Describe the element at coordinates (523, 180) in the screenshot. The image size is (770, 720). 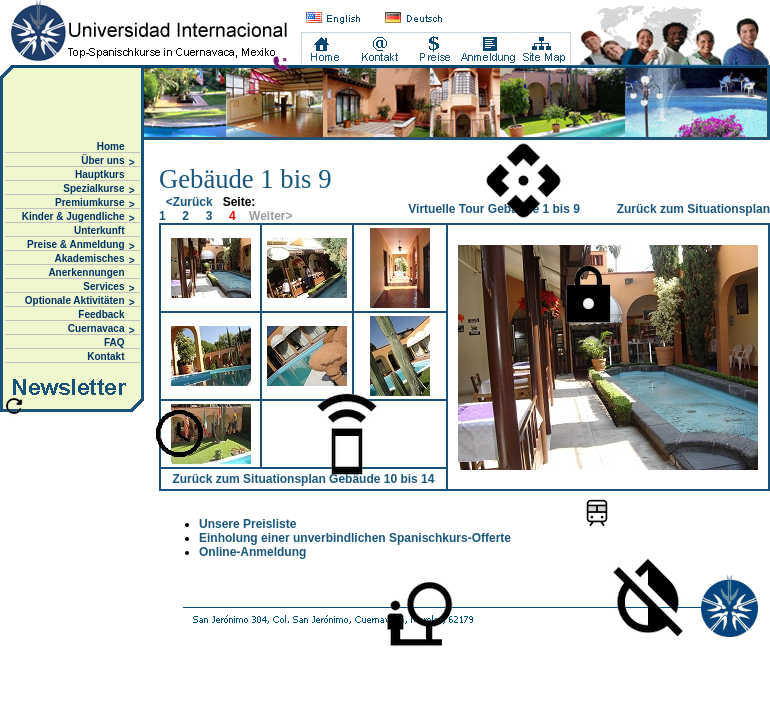
I see `access API settings or integrations` at that location.